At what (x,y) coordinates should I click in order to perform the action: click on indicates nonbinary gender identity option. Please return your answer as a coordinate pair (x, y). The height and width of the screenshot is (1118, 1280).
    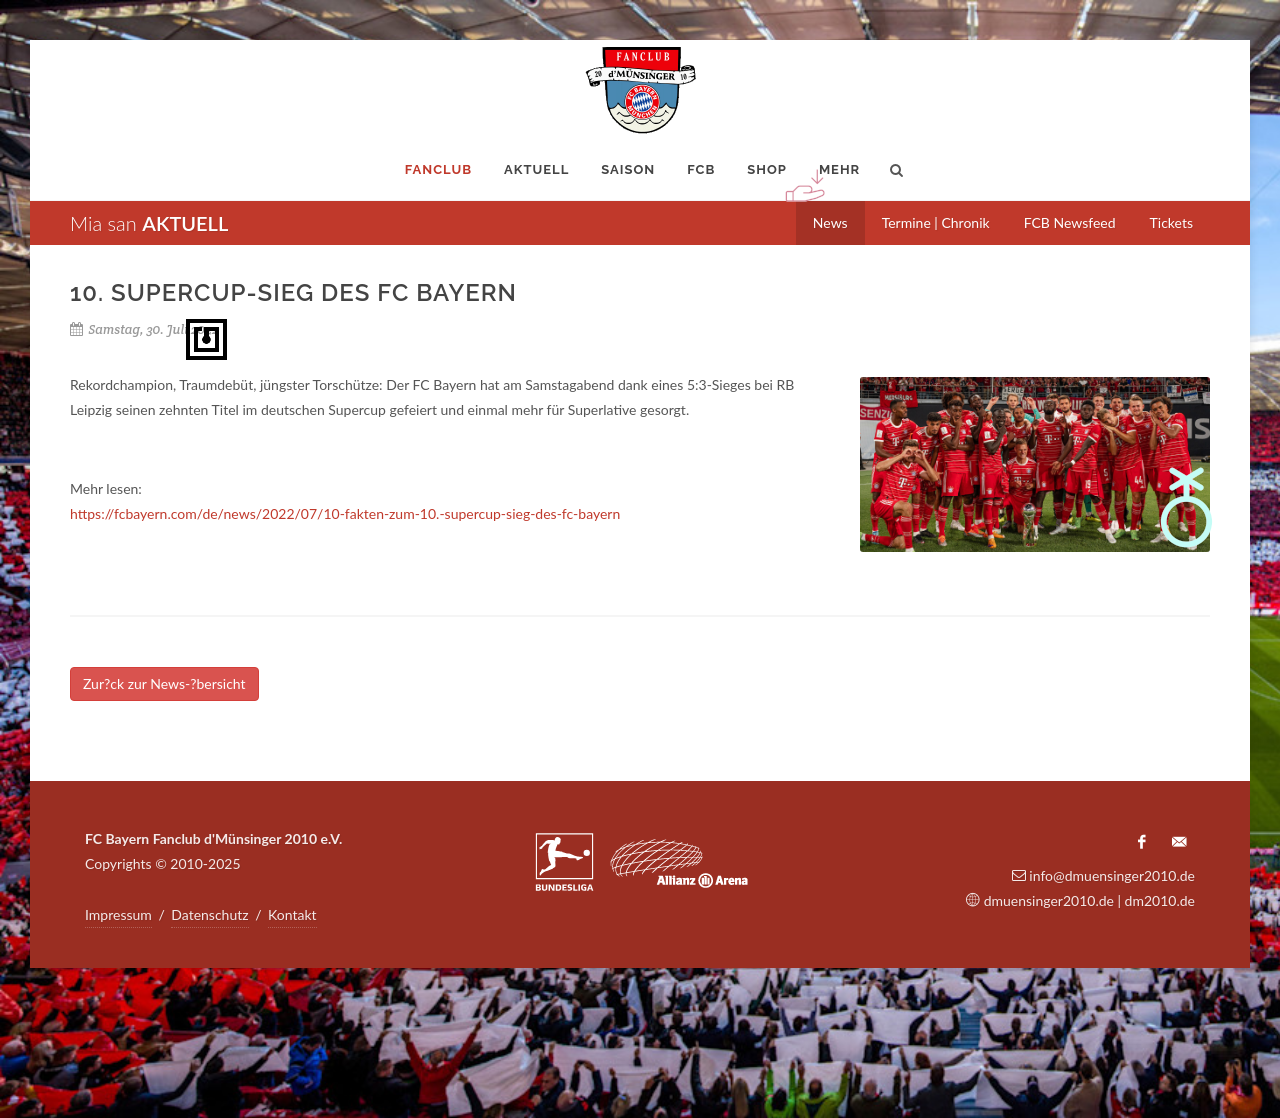
    Looking at the image, I should click on (1186, 507).